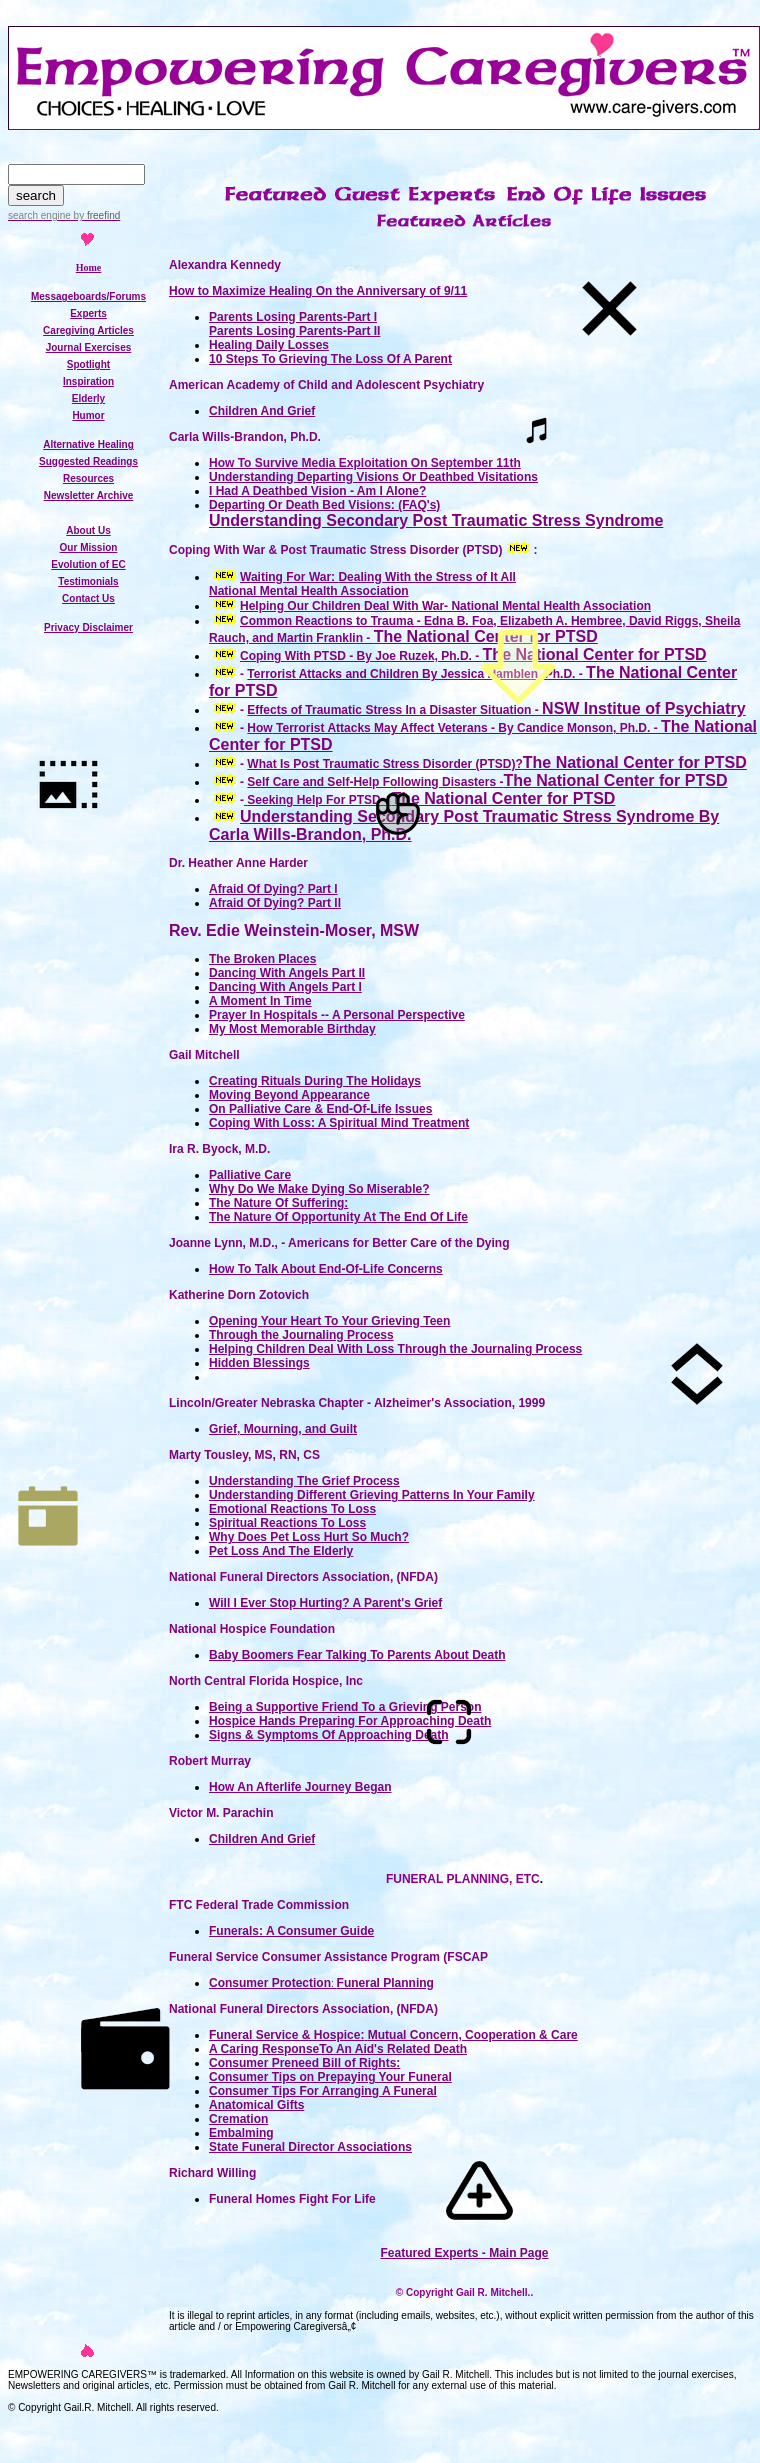 The image size is (760, 2463). Describe the element at coordinates (518, 664) in the screenshot. I see `download file or content` at that location.